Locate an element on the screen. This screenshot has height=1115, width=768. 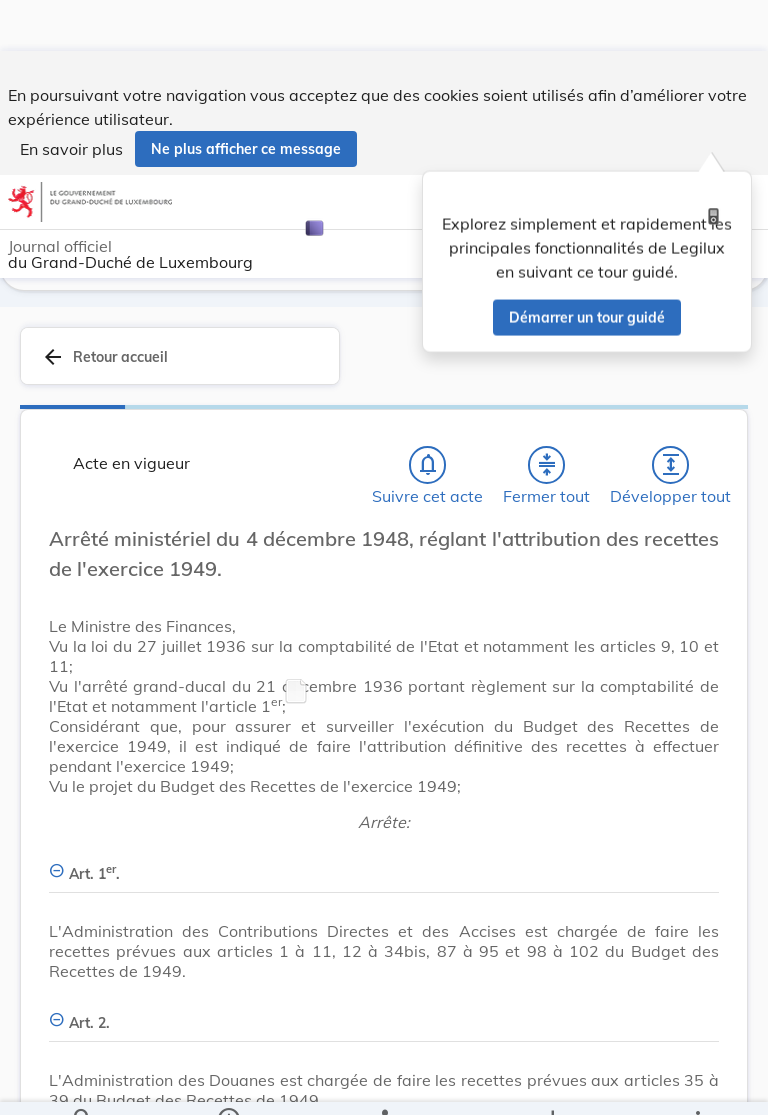
indicates an empty or zero-byte file is located at coordinates (296, 691).